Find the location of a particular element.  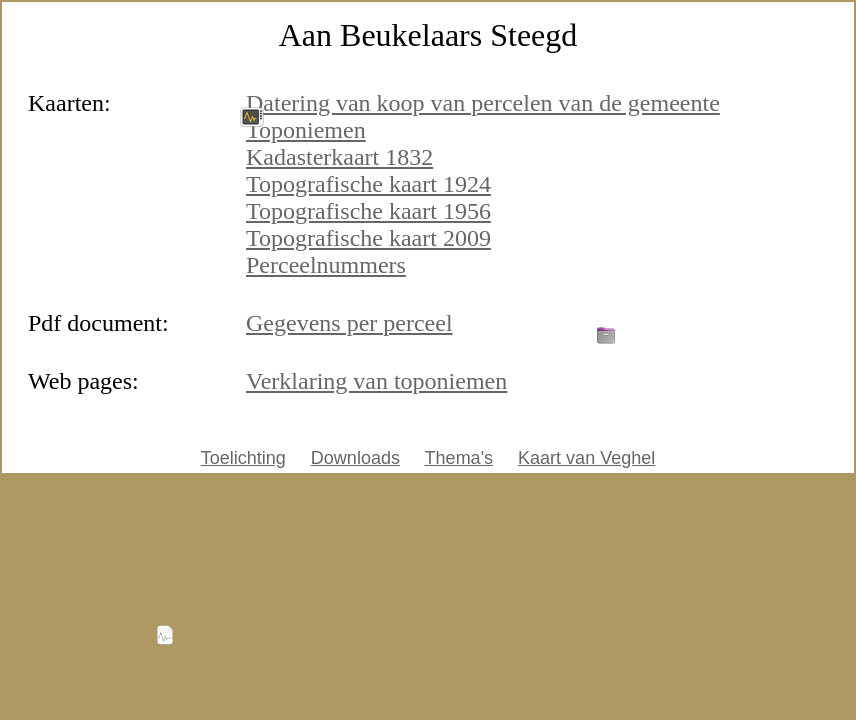

open system monitor application is located at coordinates (252, 117).